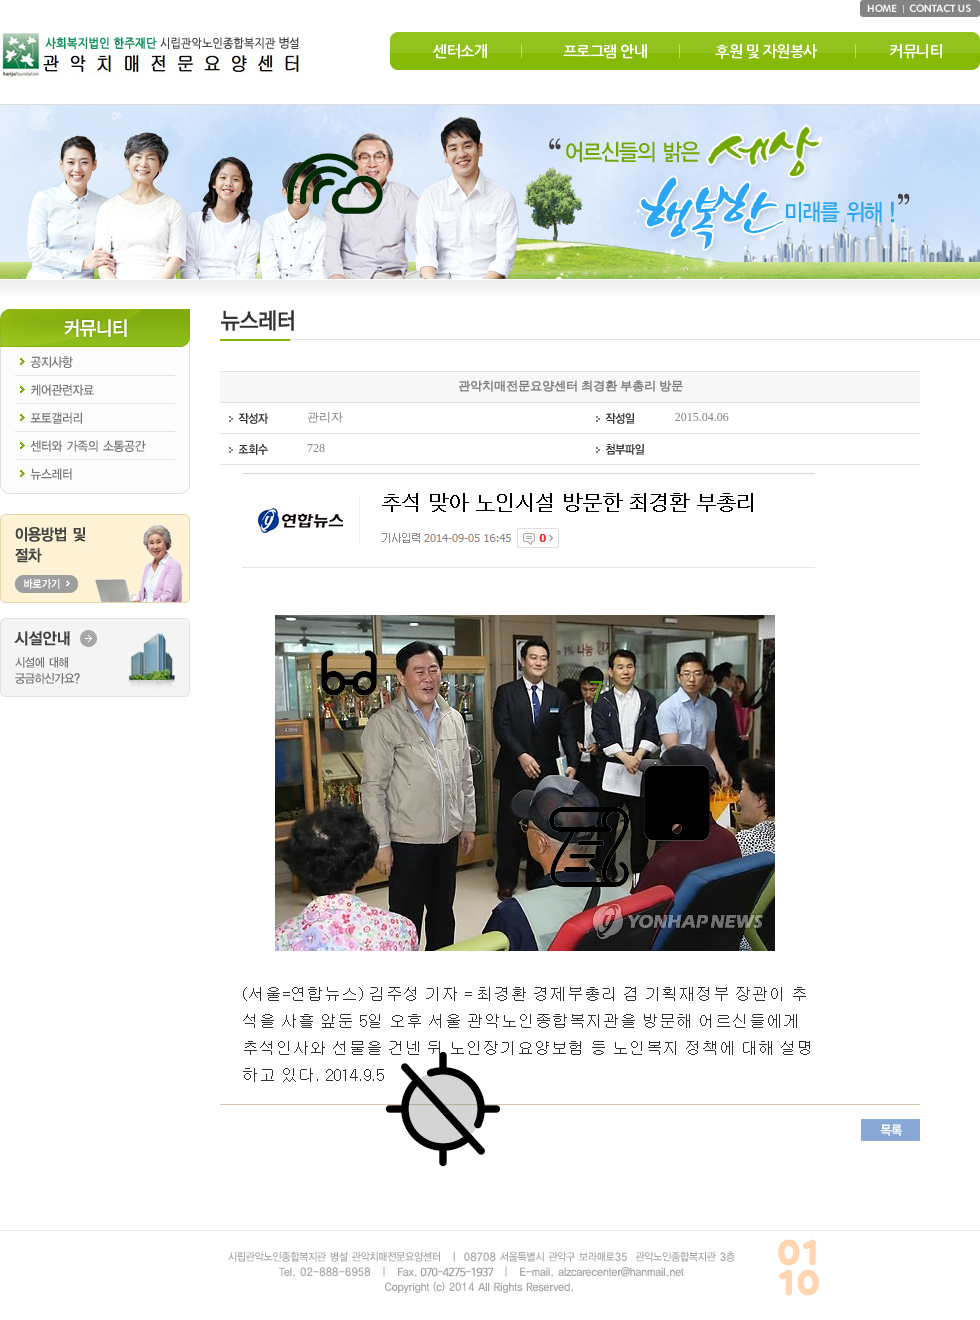 This screenshot has width=980, height=1320. Describe the element at coordinates (335, 182) in the screenshot. I see `view weather information` at that location.